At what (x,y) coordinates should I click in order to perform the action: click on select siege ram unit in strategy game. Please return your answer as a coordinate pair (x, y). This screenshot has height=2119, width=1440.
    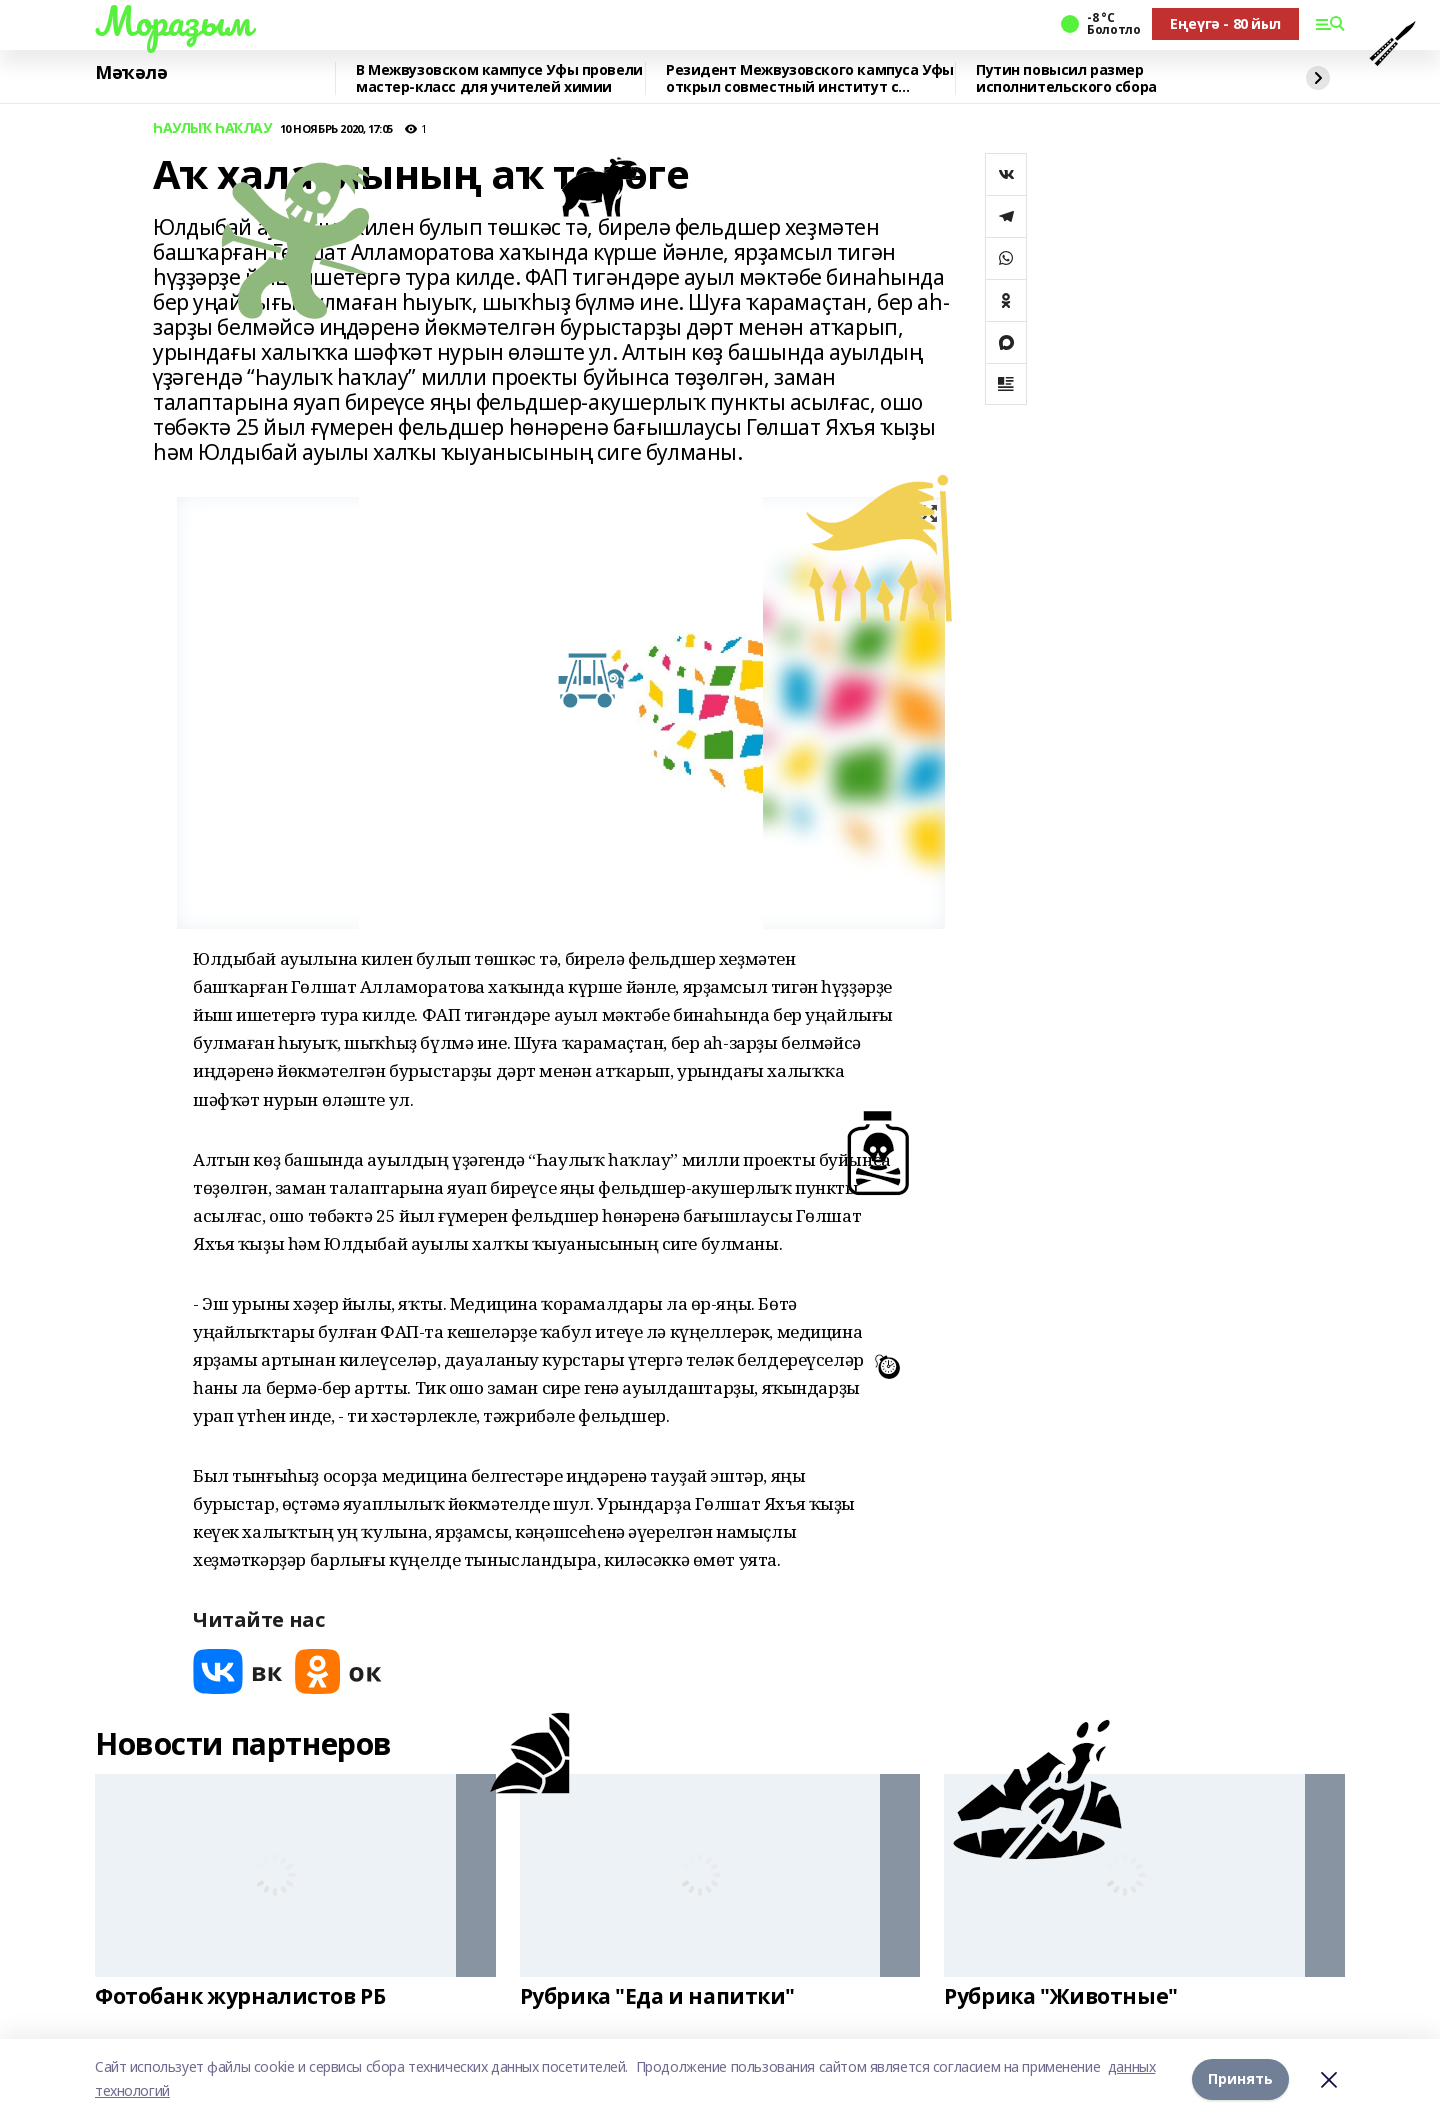
    Looking at the image, I should click on (591, 680).